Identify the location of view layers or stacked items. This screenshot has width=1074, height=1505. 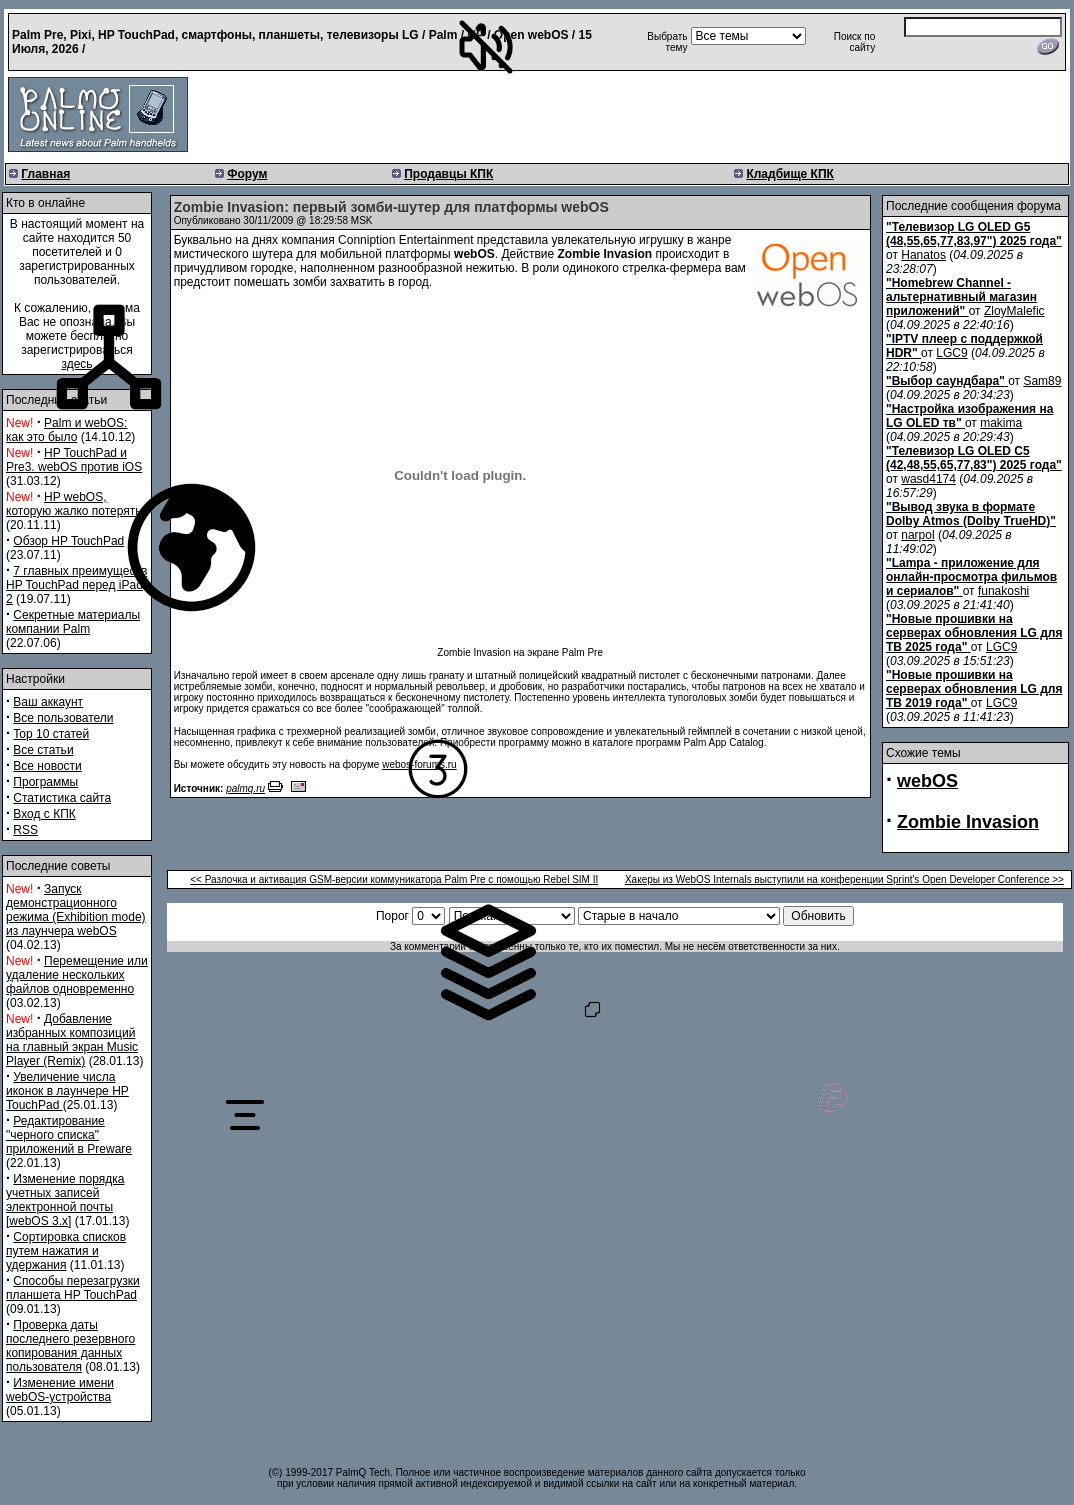
(488, 962).